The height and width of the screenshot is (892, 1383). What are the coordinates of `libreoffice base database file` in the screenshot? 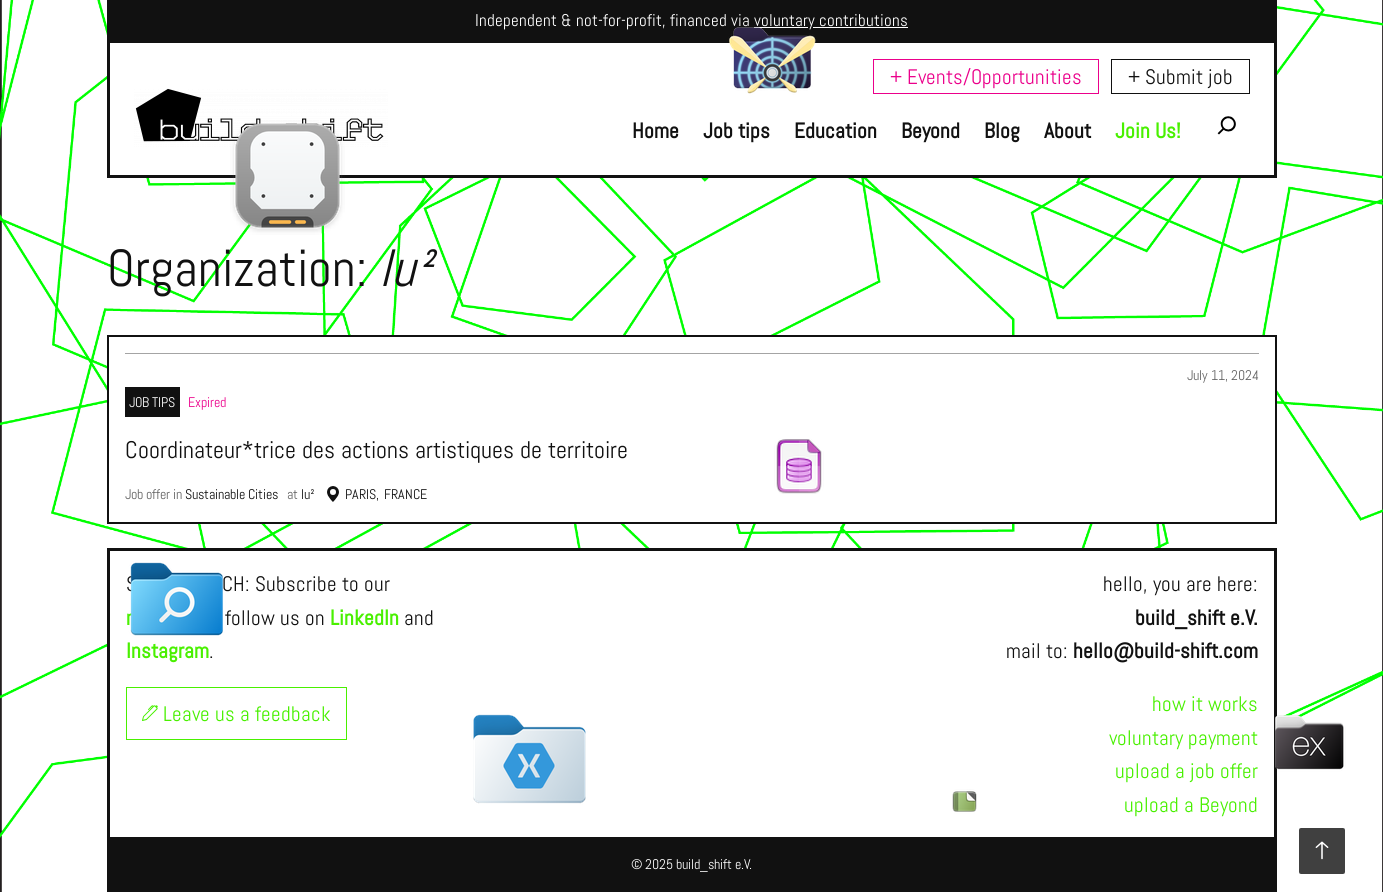 It's located at (799, 466).